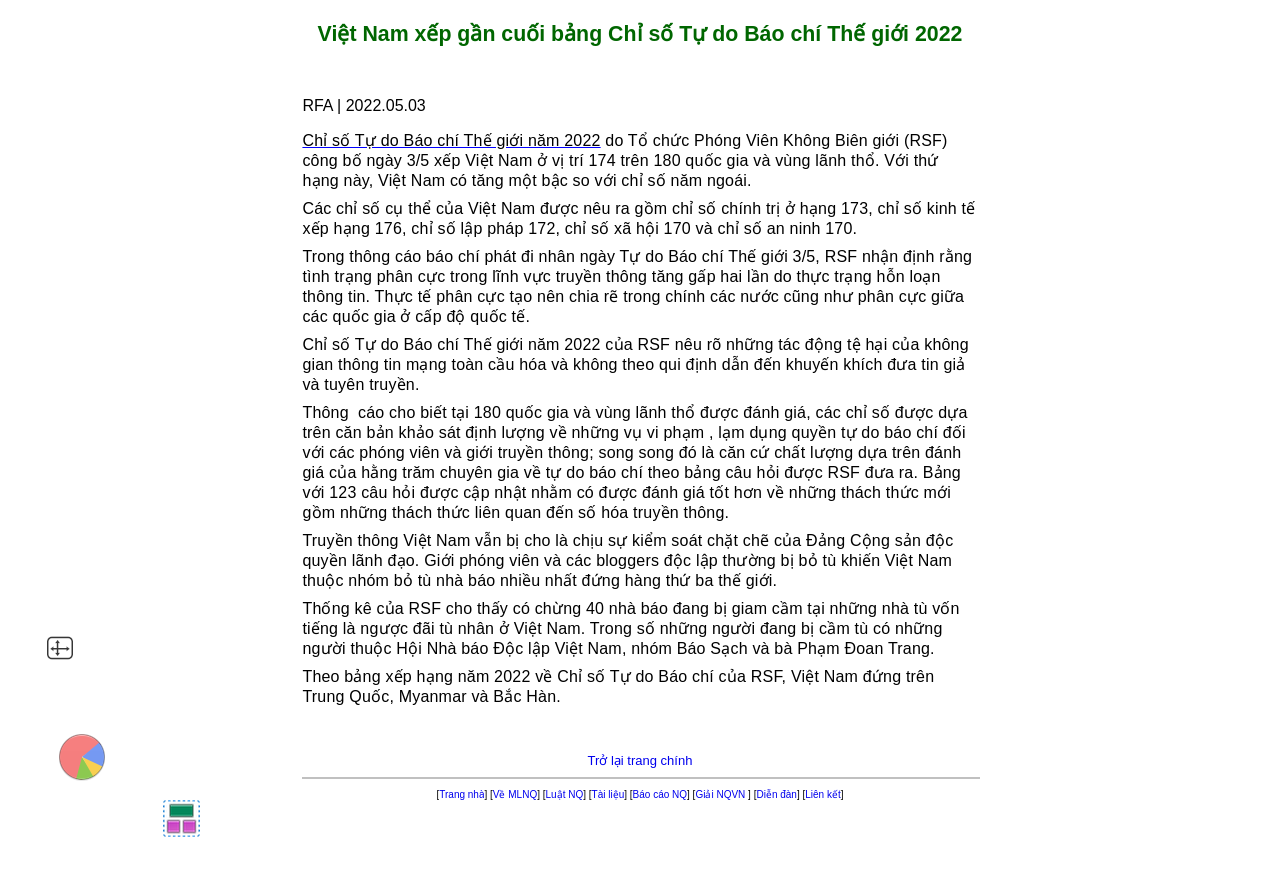 The image size is (1280, 888). What do you see at coordinates (82, 757) in the screenshot?
I see `open disk usage analyzer` at bounding box center [82, 757].